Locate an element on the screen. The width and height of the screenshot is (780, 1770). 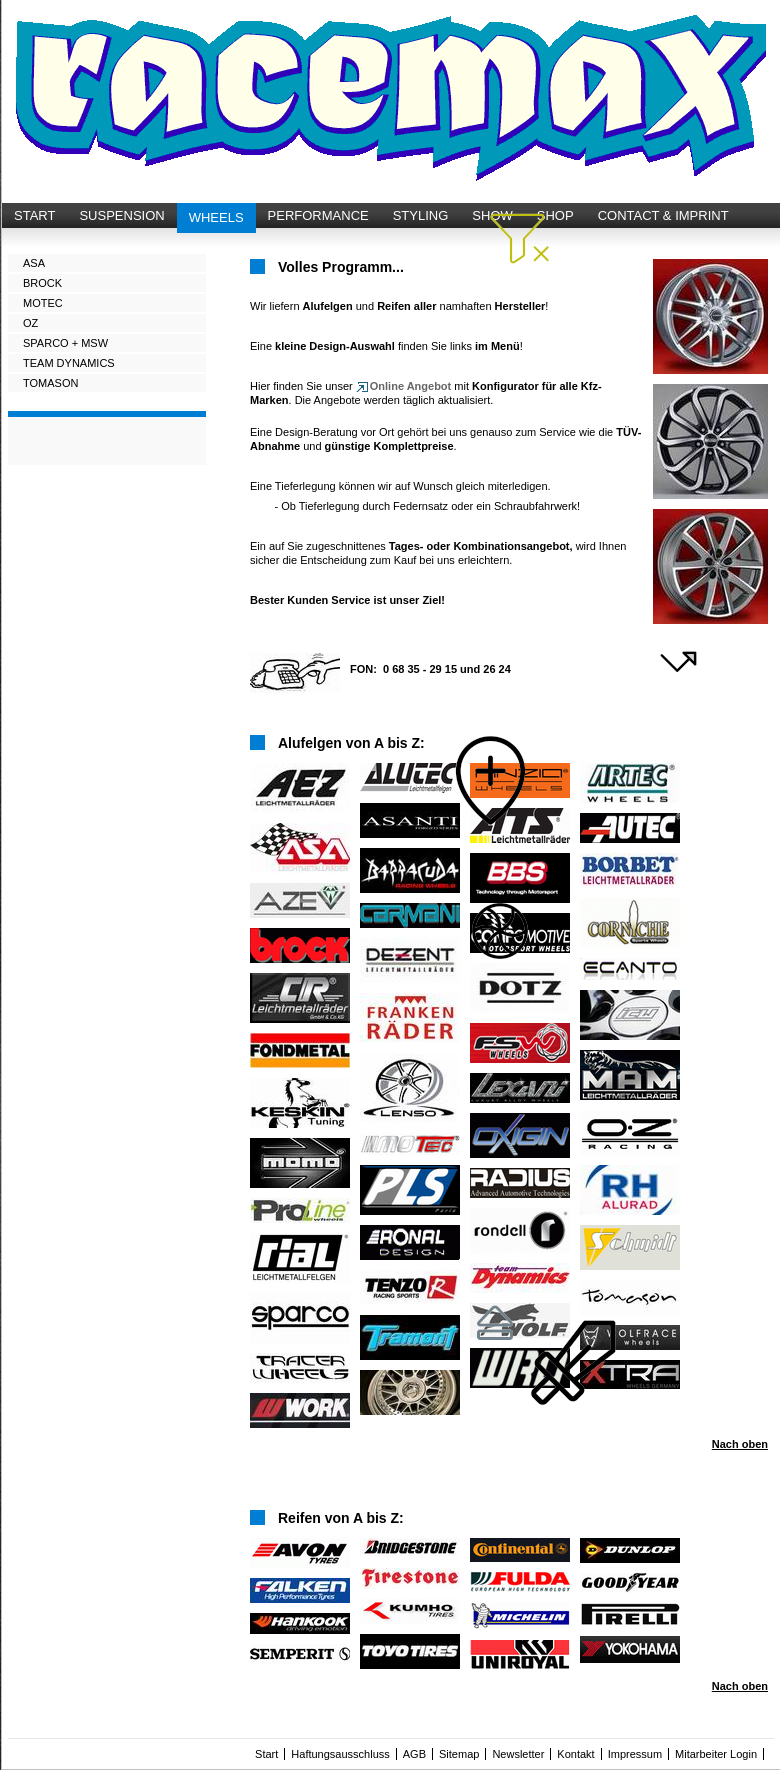
add a new location pin is located at coordinates (490, 780).